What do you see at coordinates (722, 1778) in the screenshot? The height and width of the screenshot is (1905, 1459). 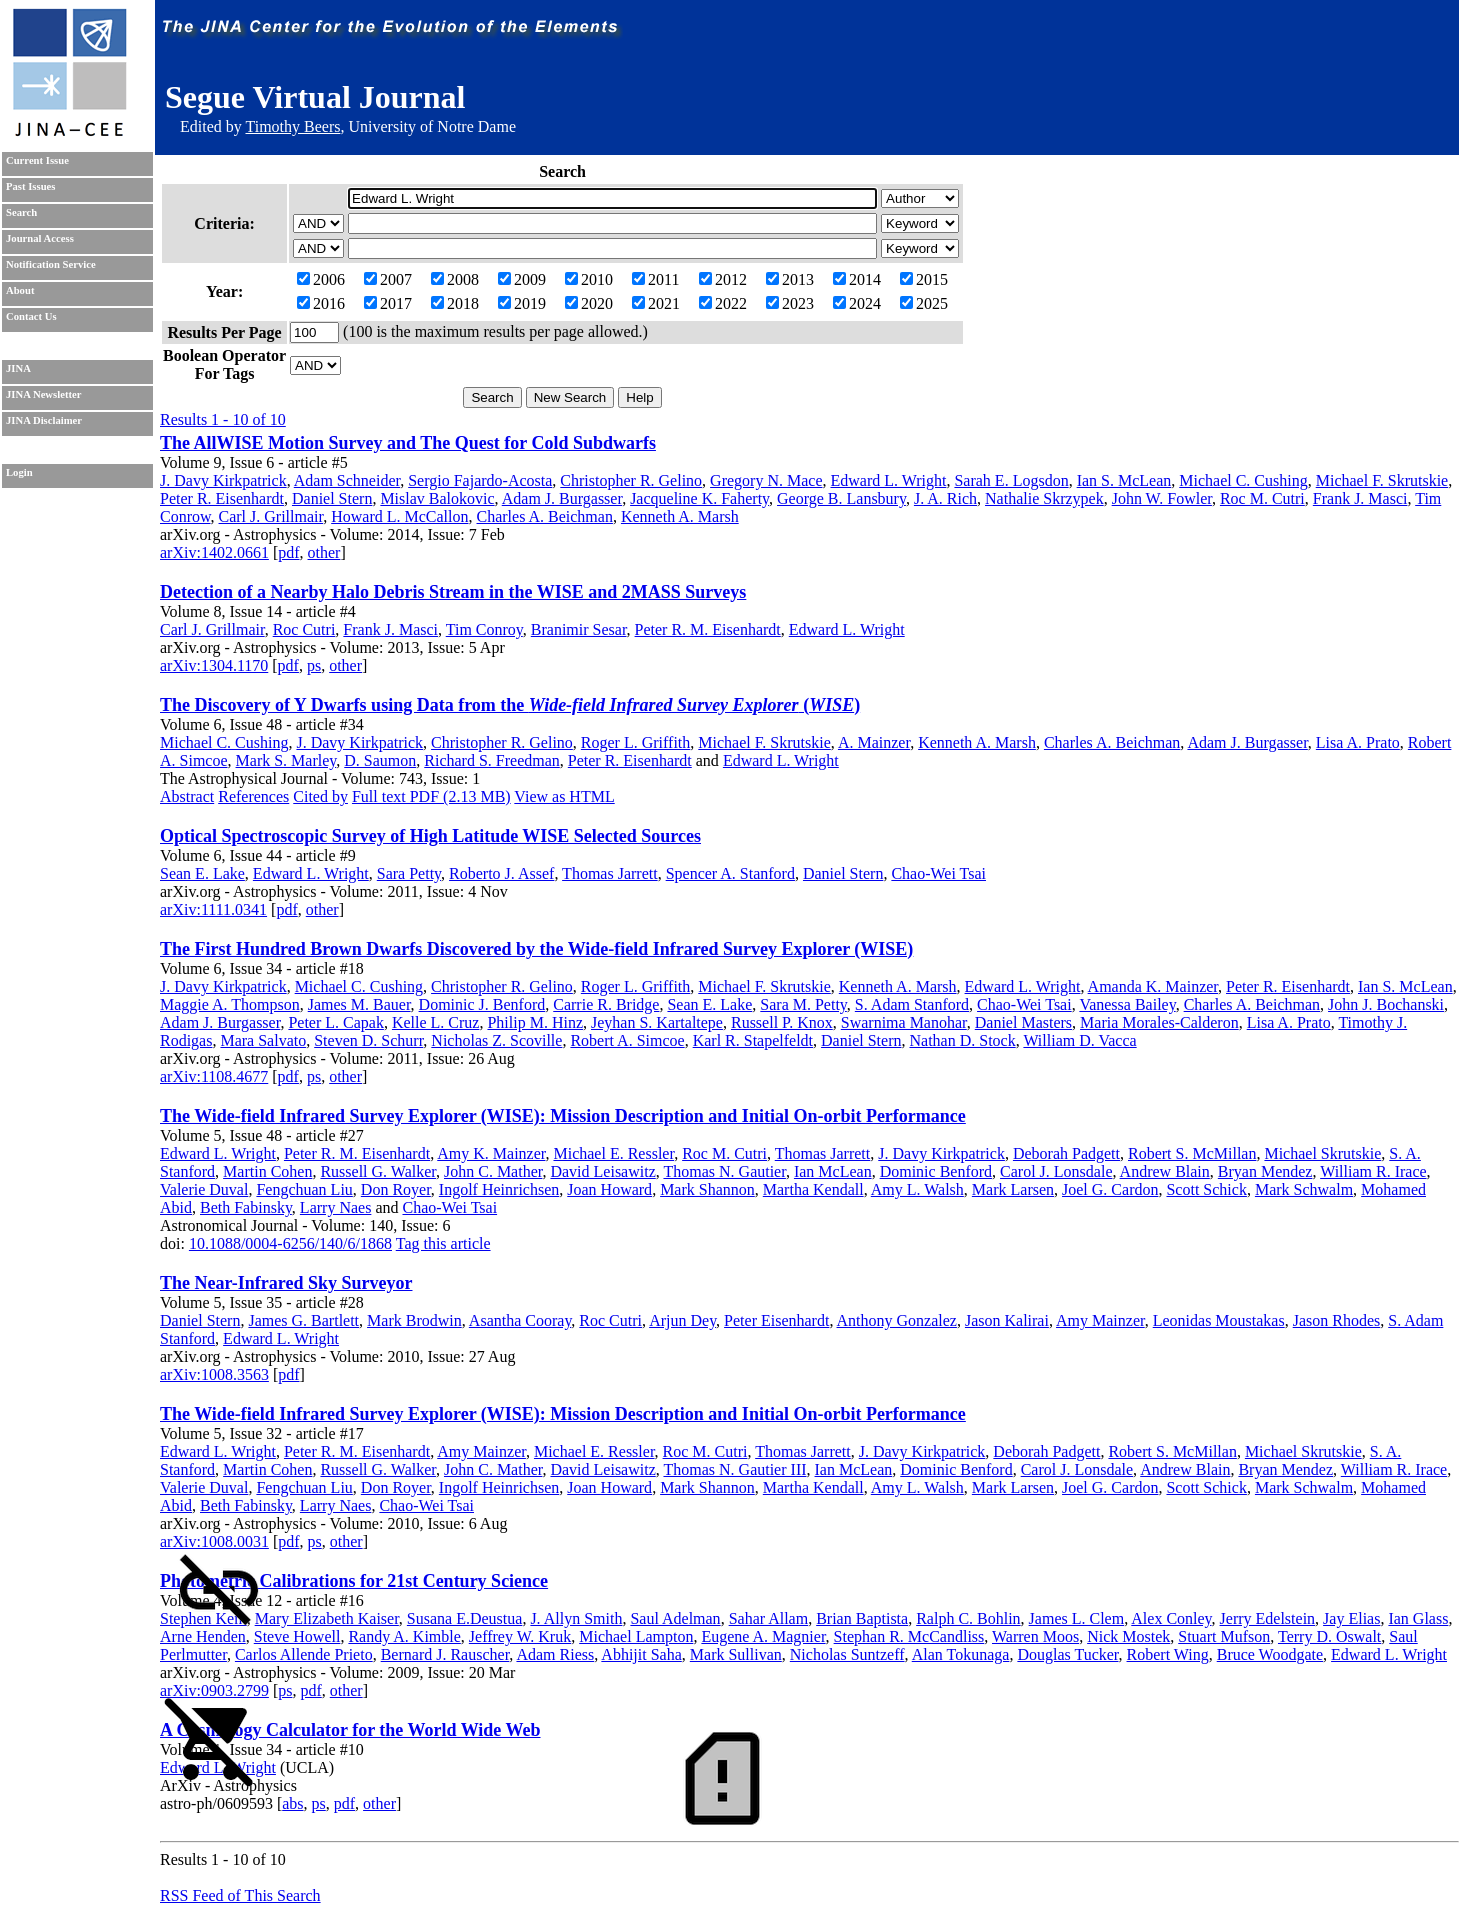 I see `sd card storage warning or error` at bounding box center [722, 1778].